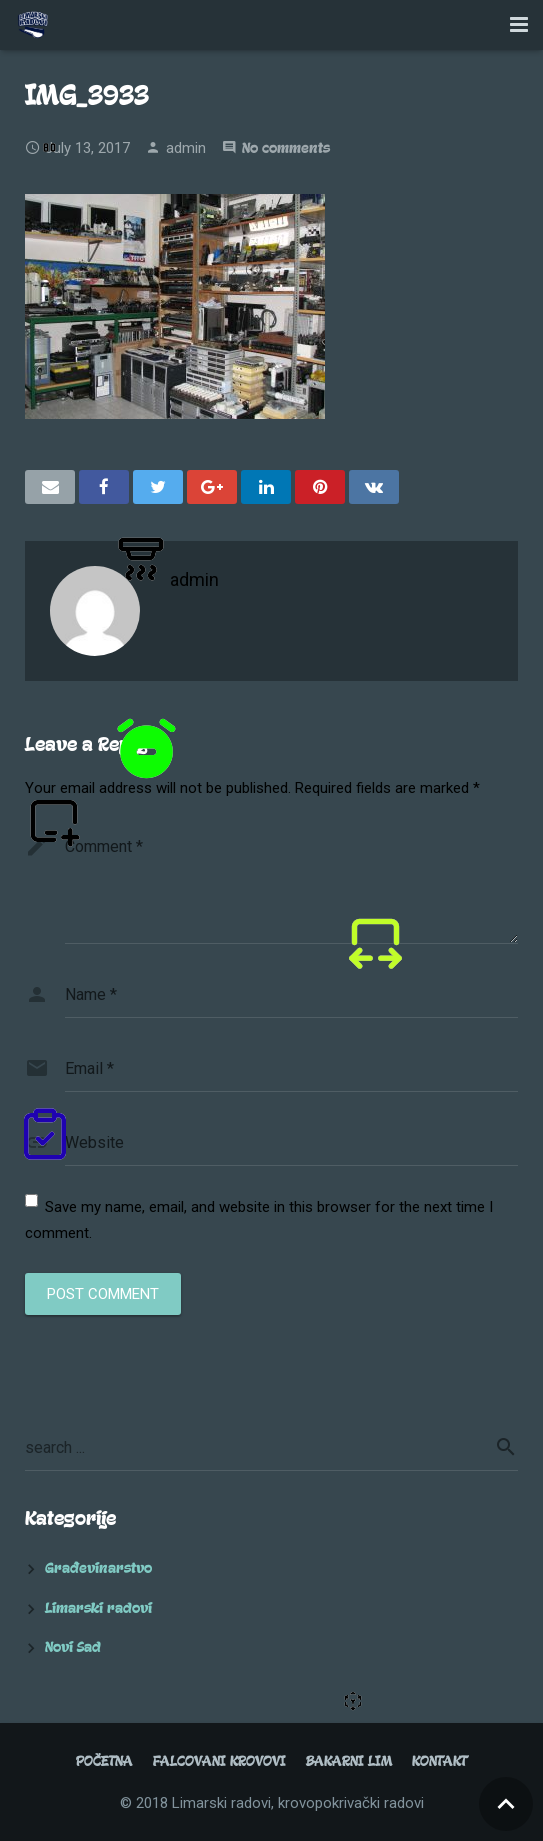  Describe the element at coordinates (375, 942) in the screenshot. I see `auto-fit content to available width` at that location.